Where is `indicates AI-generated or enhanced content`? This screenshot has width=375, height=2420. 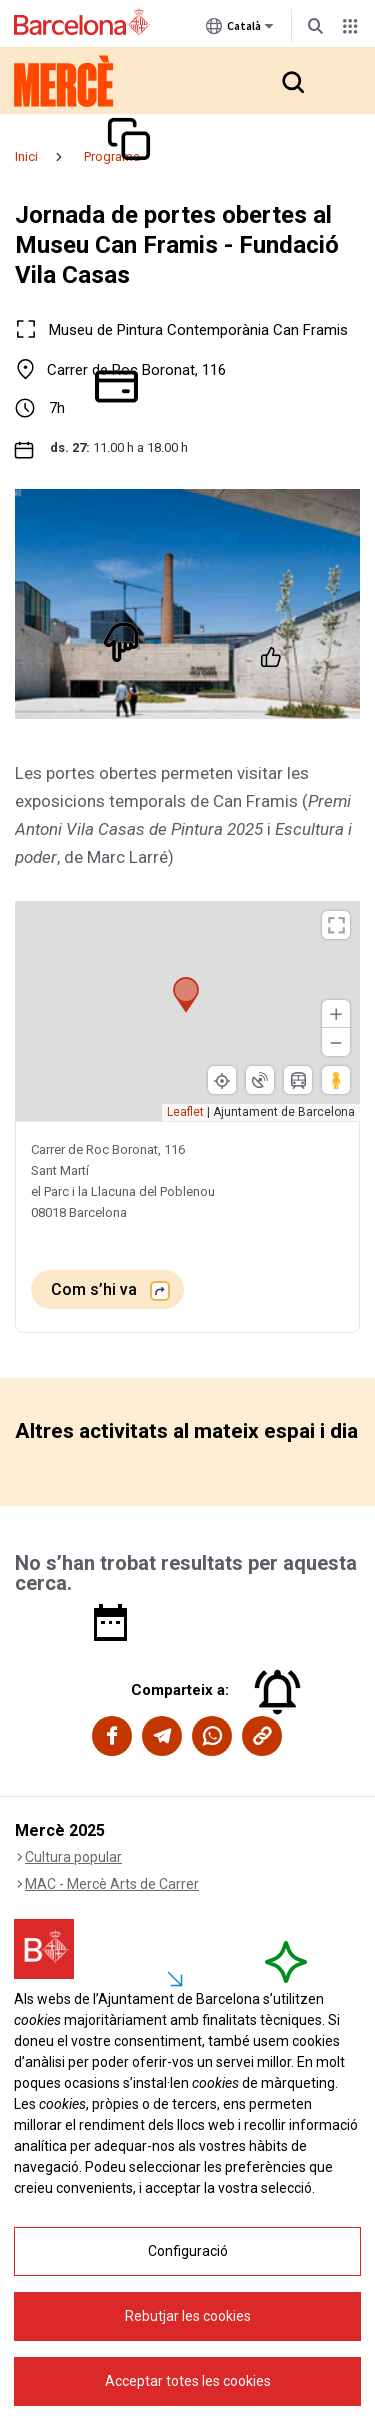
indicates AI-generated or enhanced content is located at coordinates (286, 1962).